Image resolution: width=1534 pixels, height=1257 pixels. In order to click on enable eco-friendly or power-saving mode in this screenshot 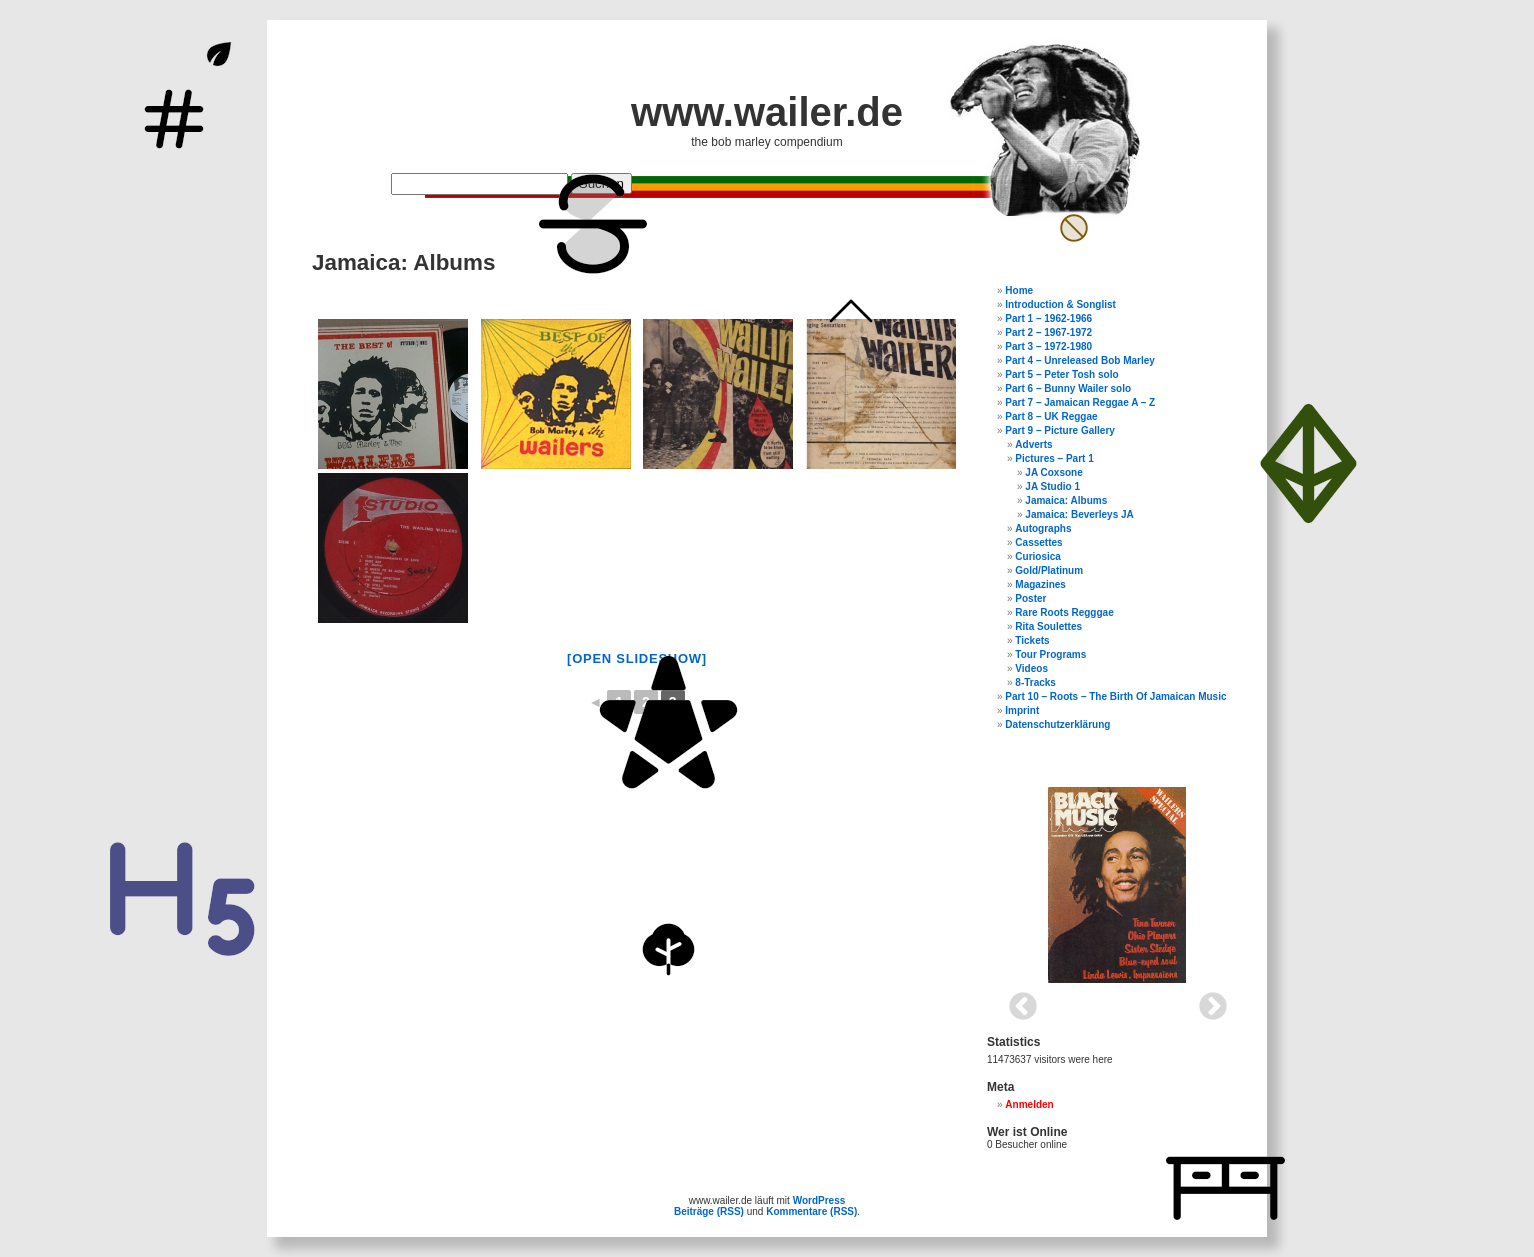, I will do `click(219, 54)`.